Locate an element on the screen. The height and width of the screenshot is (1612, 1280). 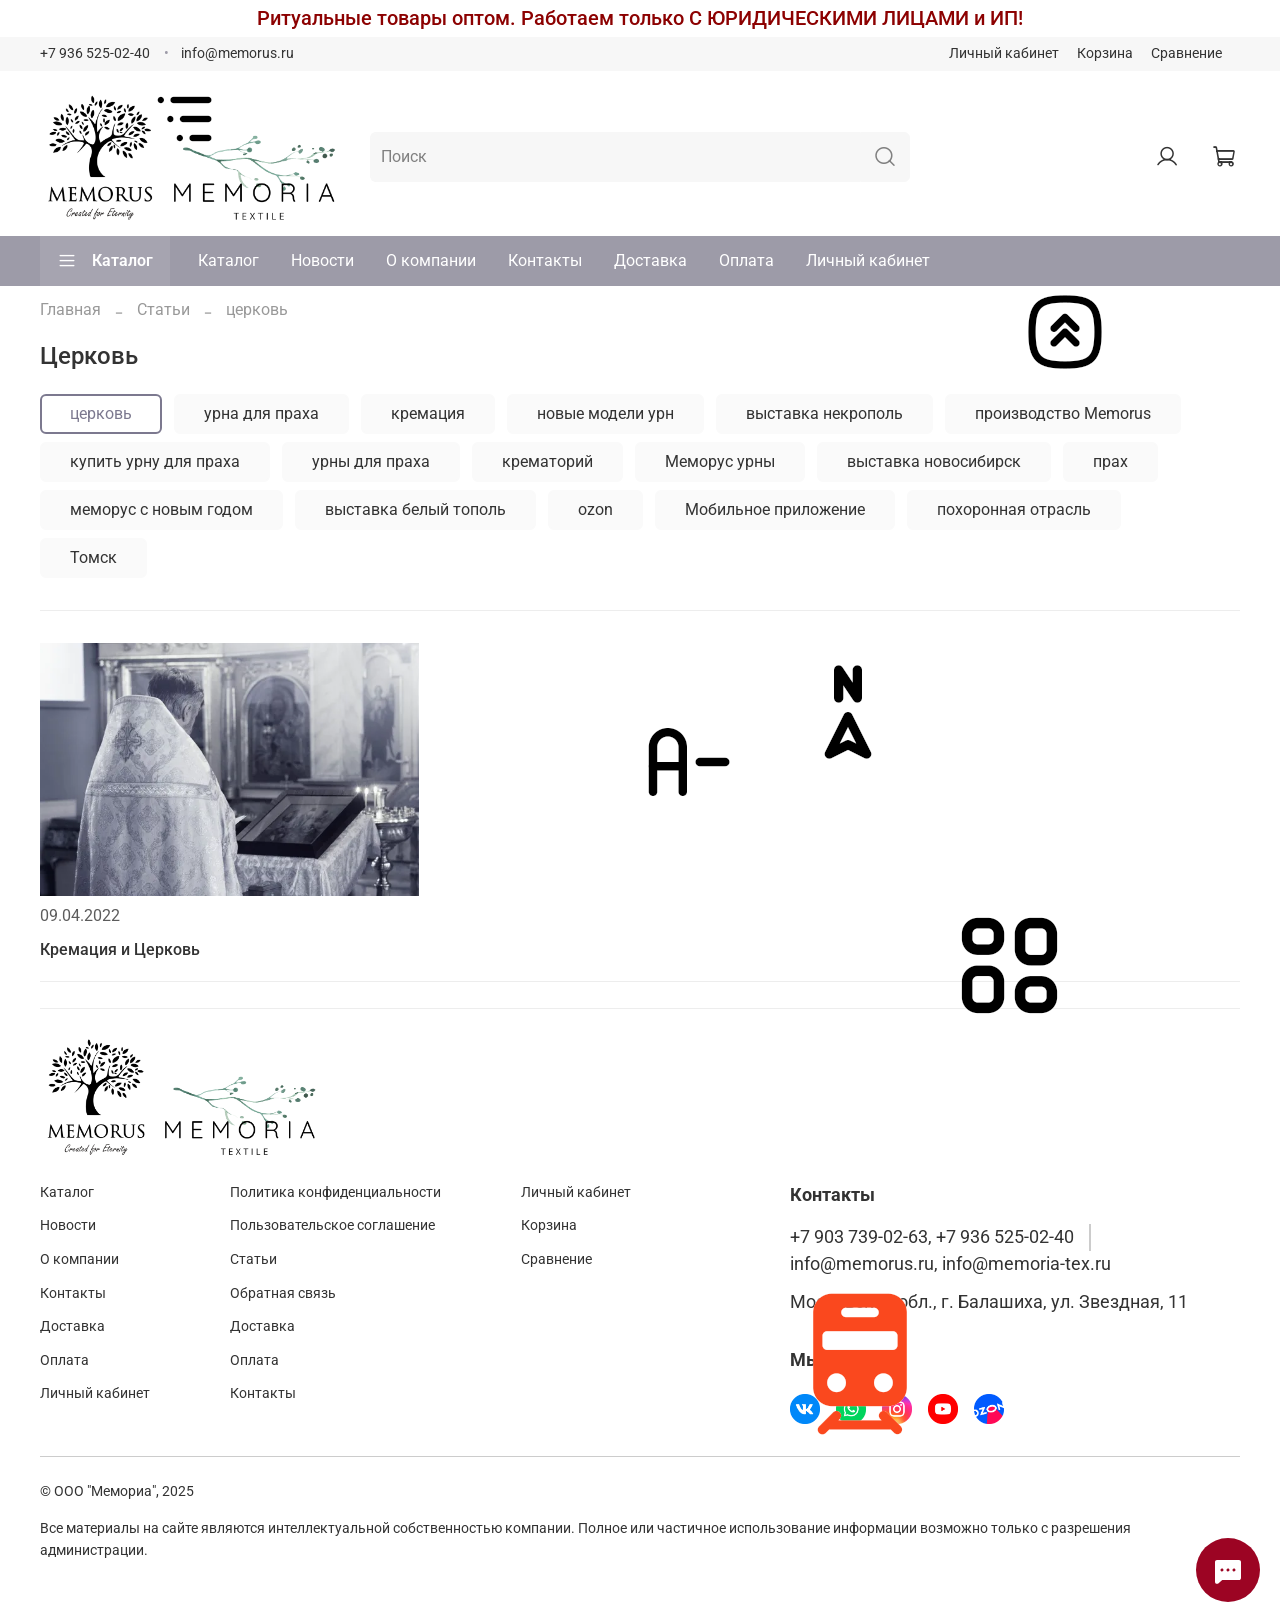
switch to grid view layout is located at coordinates (1009, 965).